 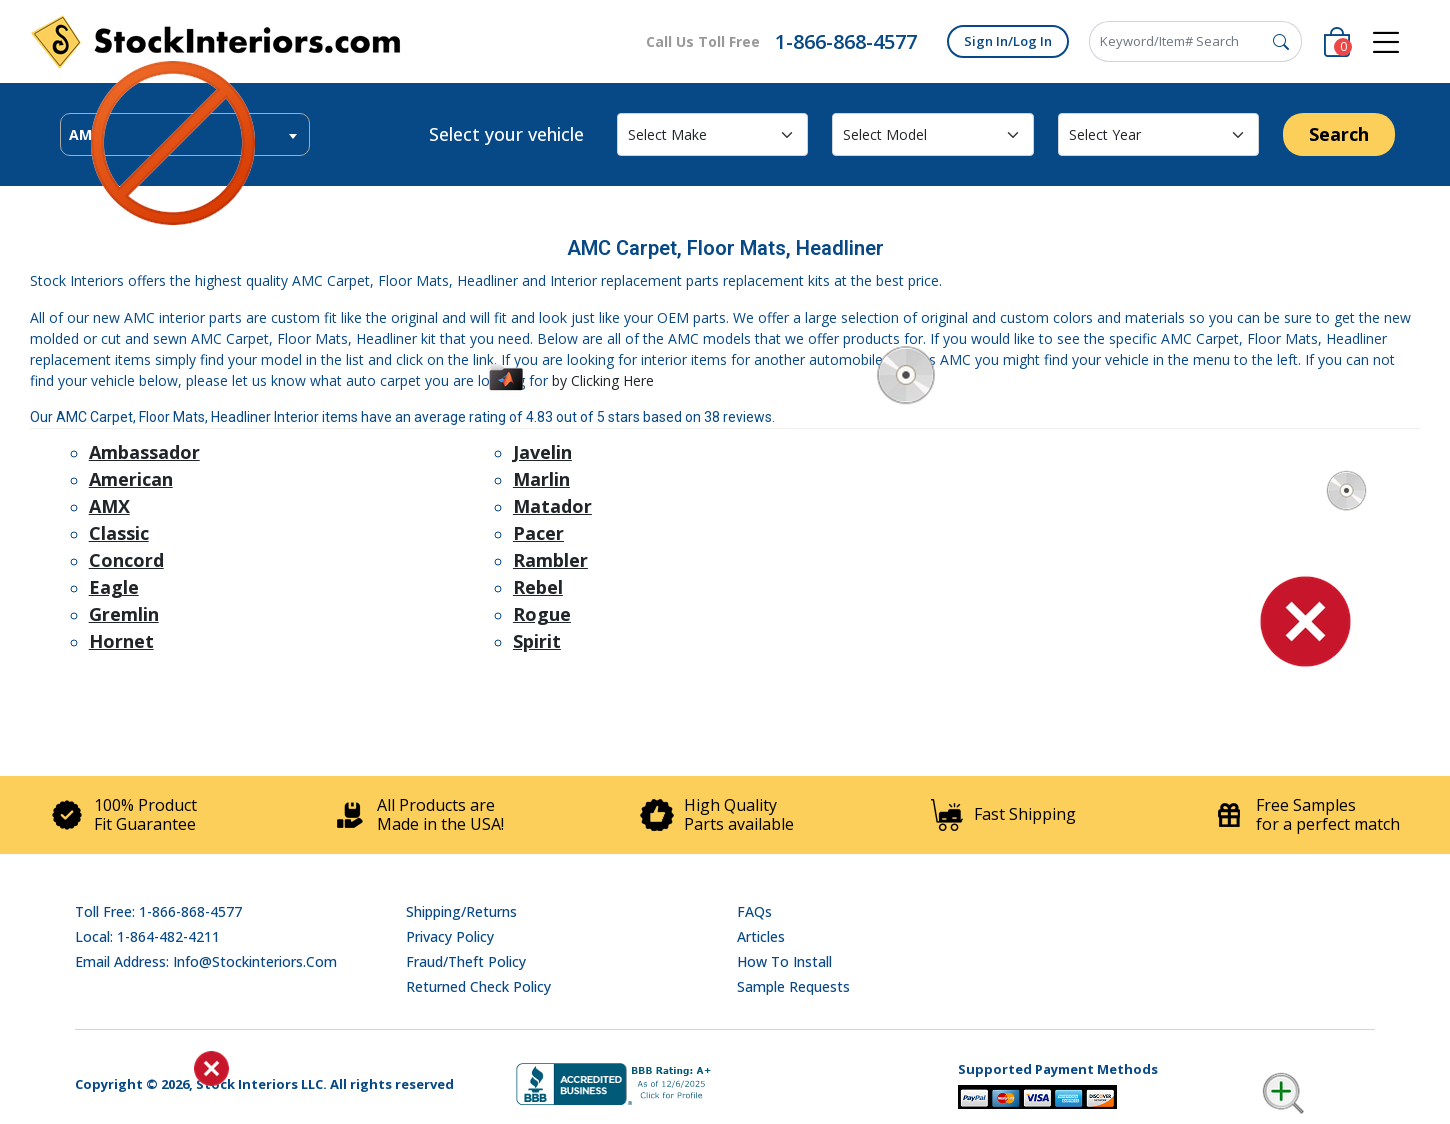 I want to click on cancel or close a dialog, so click(x=1305, y=621).